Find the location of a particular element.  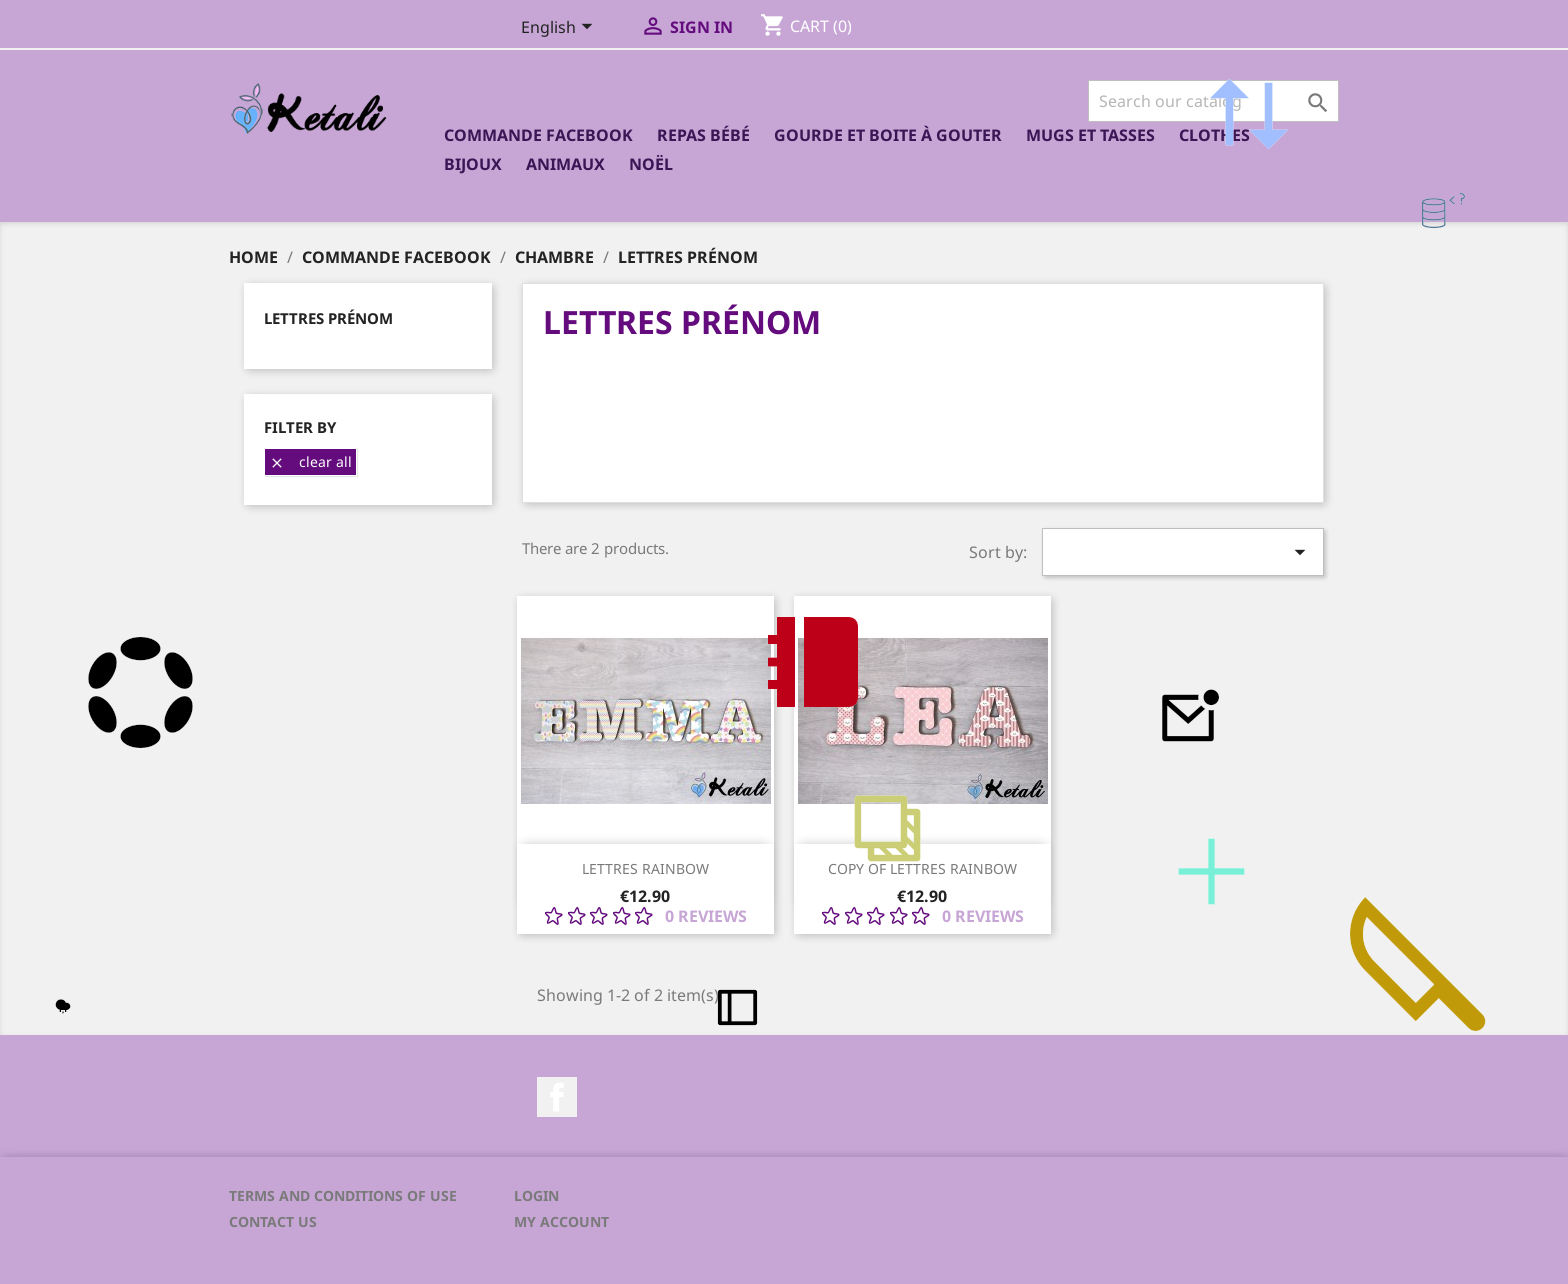

indicates rainy weather conditions is located at coordinates (63, 1006).